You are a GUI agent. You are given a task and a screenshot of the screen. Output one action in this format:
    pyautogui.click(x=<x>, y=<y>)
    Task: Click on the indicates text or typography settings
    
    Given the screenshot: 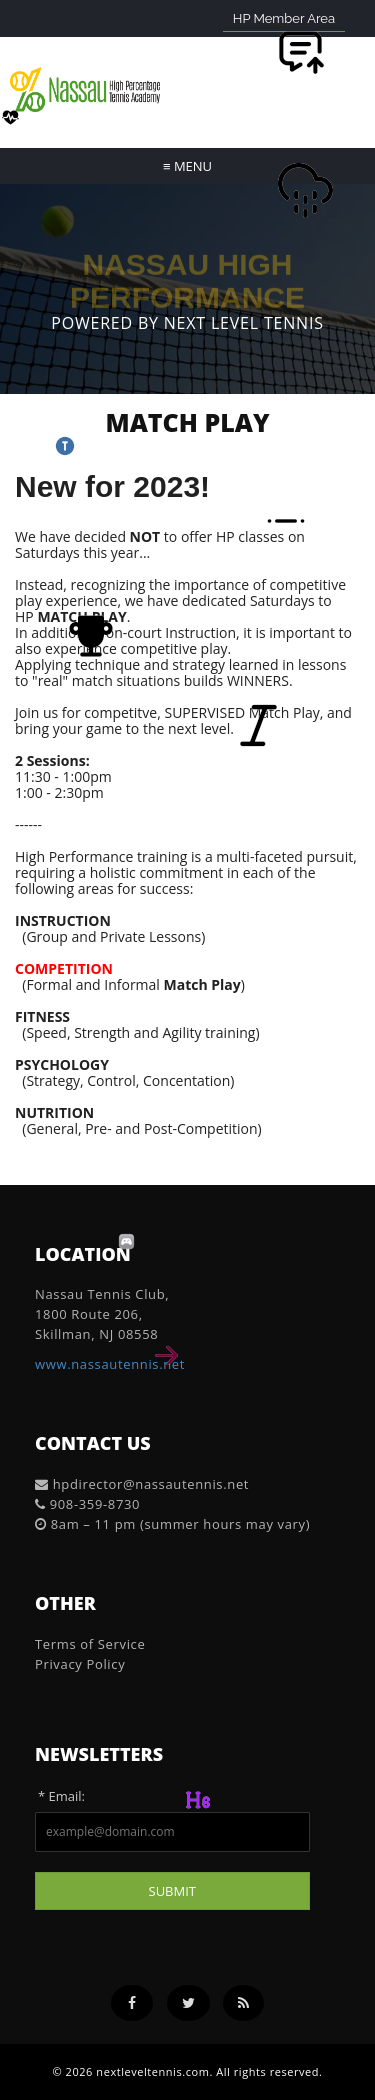 What is the action you would take?
    pyautogui.click(x=65, y=446)
    